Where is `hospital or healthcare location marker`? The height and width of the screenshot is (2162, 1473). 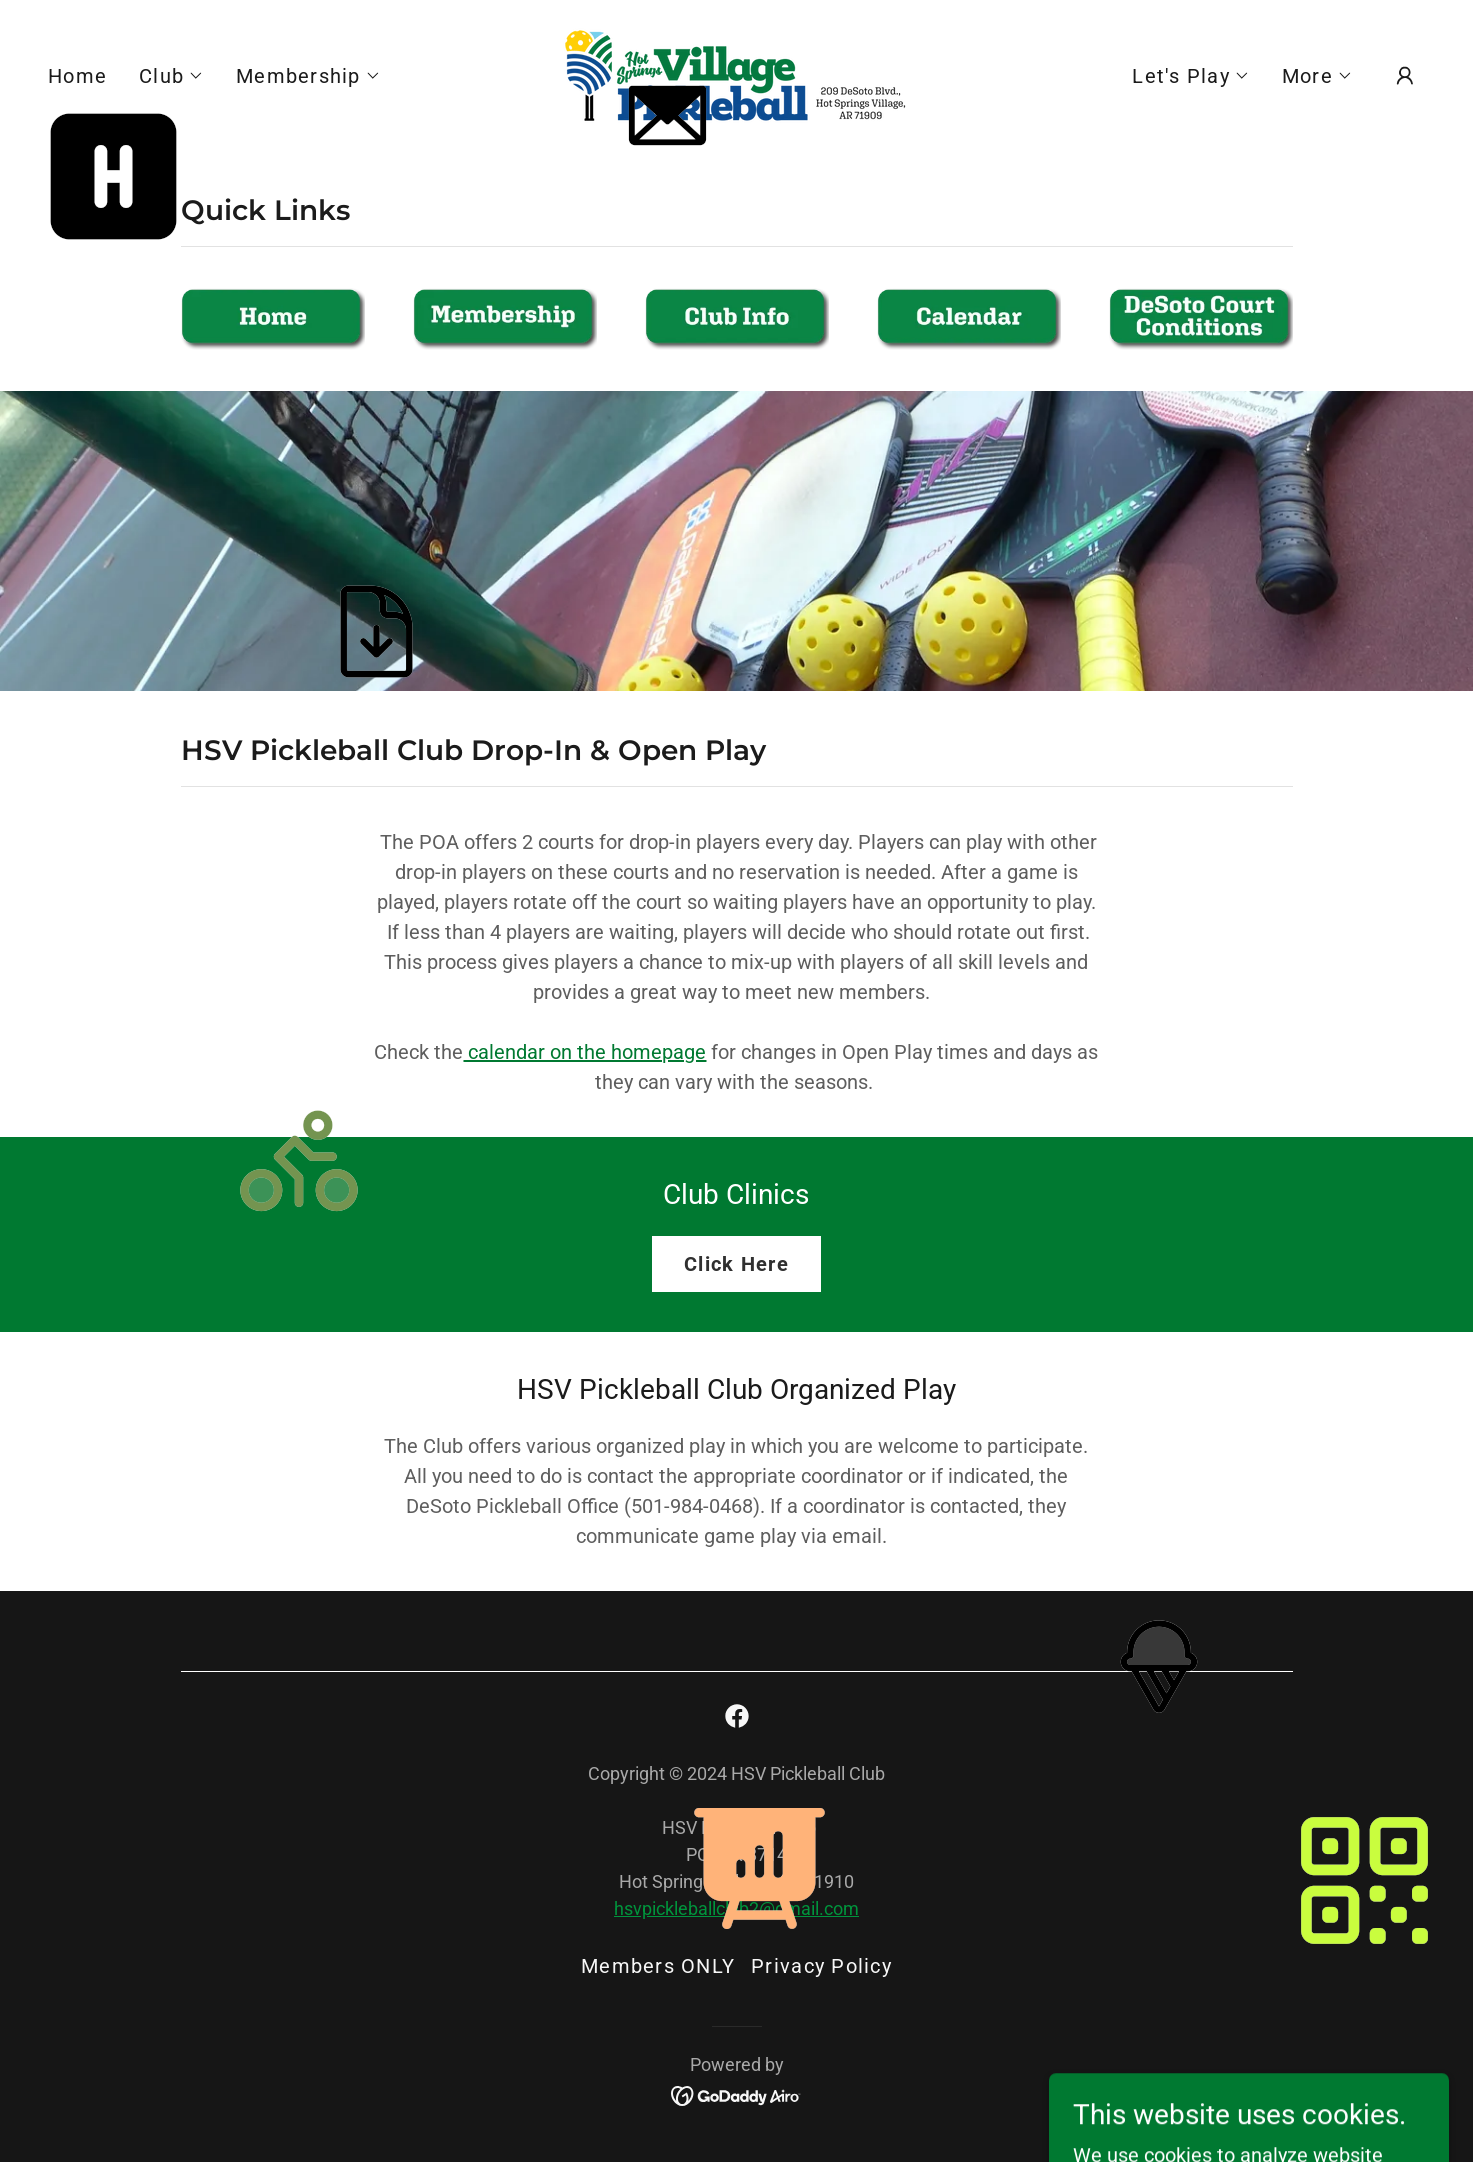
hospital or healthcare location marker is located at coordinates (113, 176).